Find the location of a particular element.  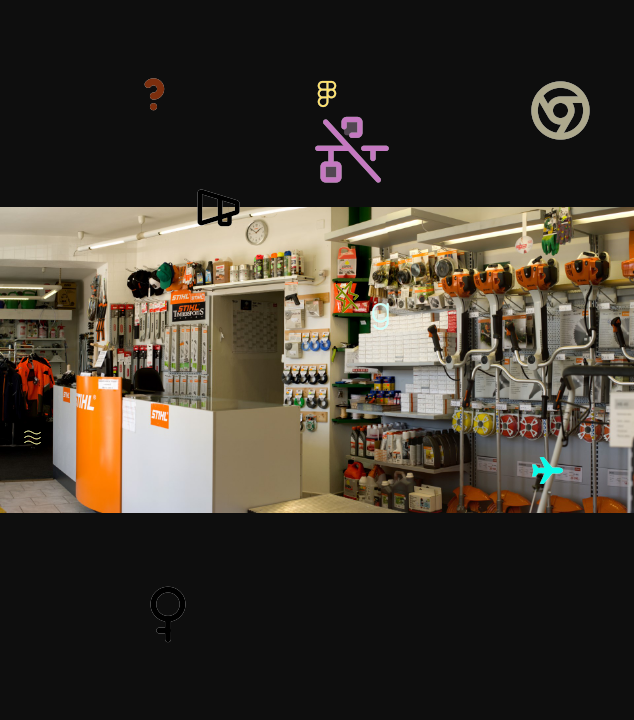

network connection unavailable is located at coordinates (352, 151).